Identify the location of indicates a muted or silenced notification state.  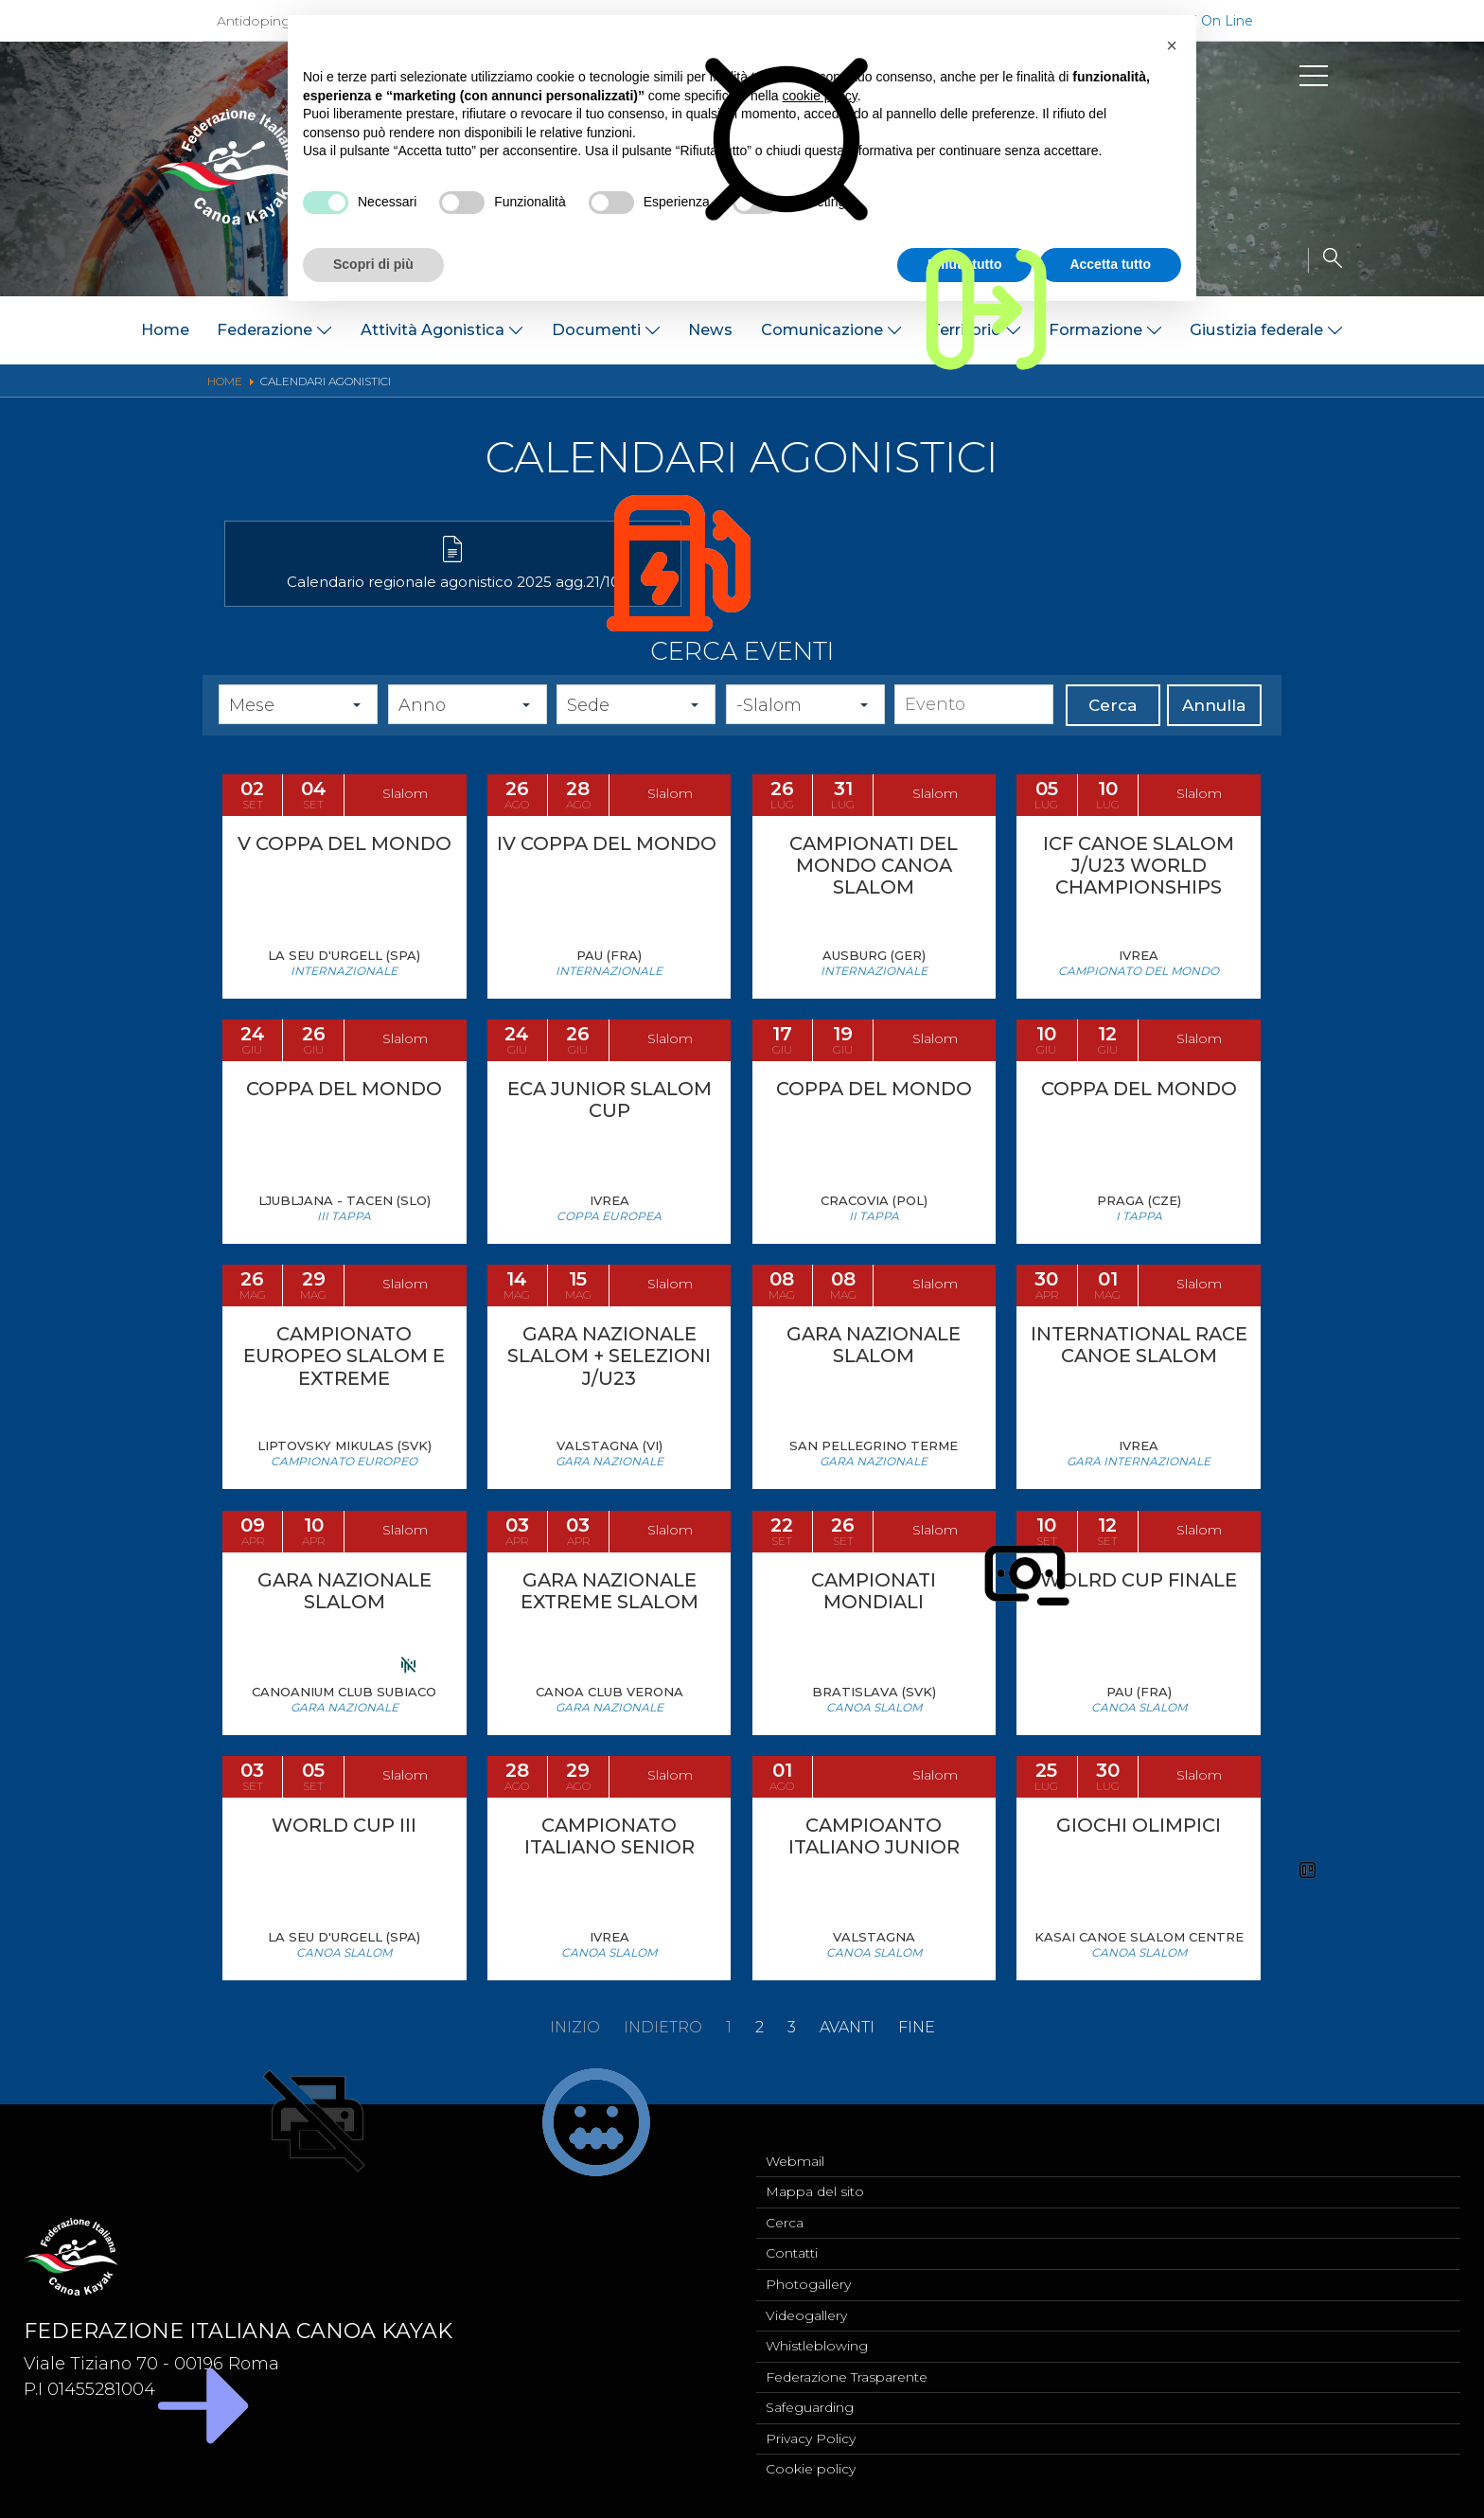
(596, 2122).